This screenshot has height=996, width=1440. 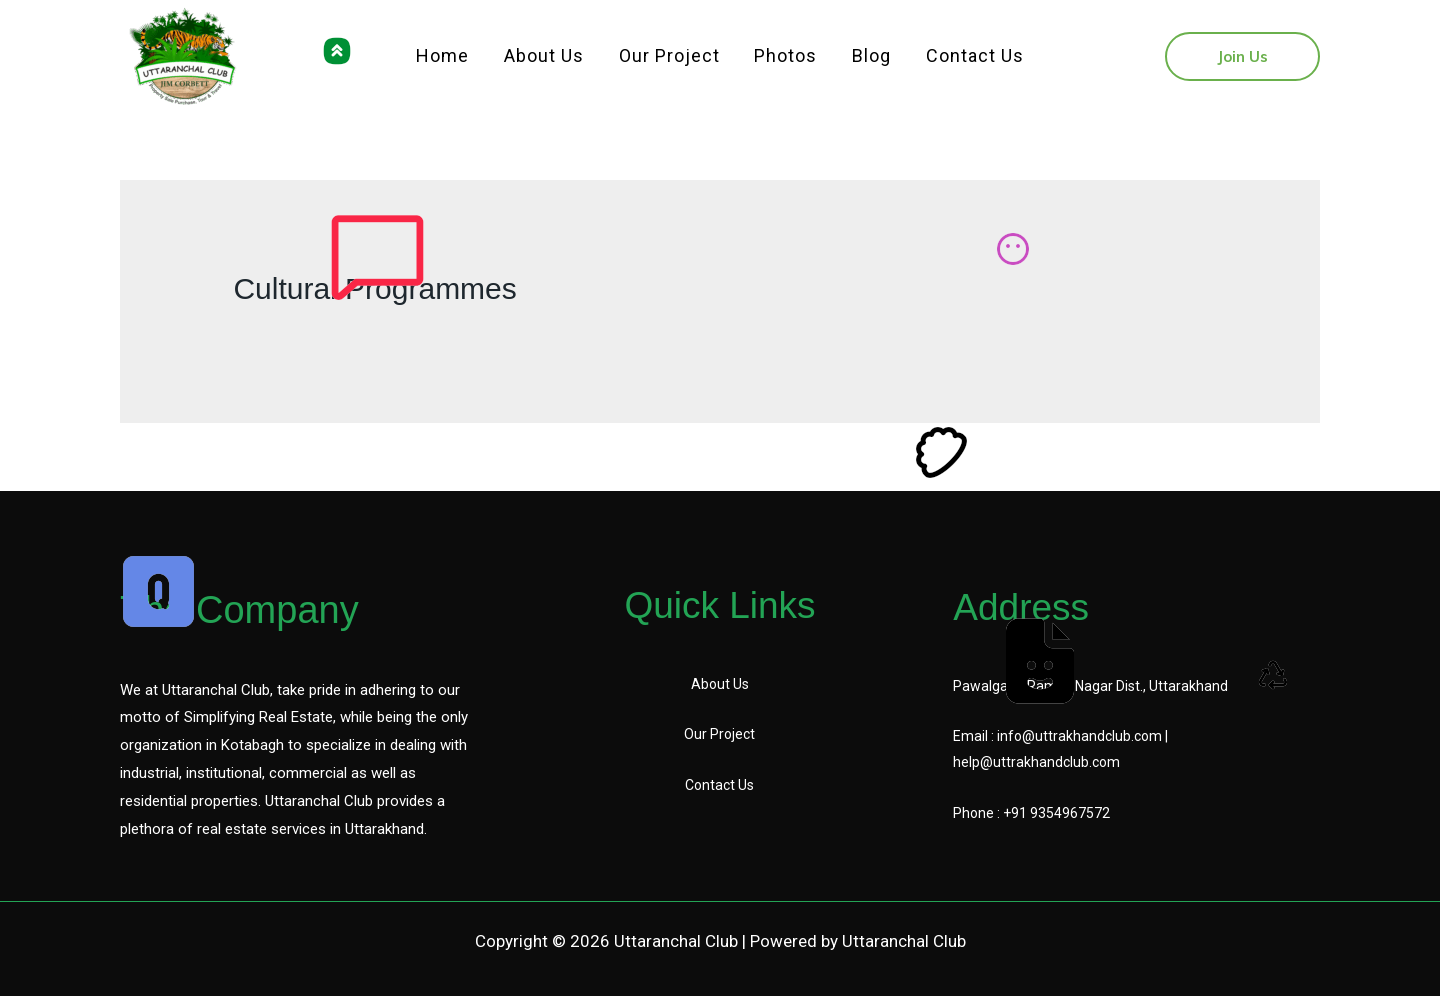 I want to click on indicates a neutral or indifferent reaction, so click(x=1013, y=249).